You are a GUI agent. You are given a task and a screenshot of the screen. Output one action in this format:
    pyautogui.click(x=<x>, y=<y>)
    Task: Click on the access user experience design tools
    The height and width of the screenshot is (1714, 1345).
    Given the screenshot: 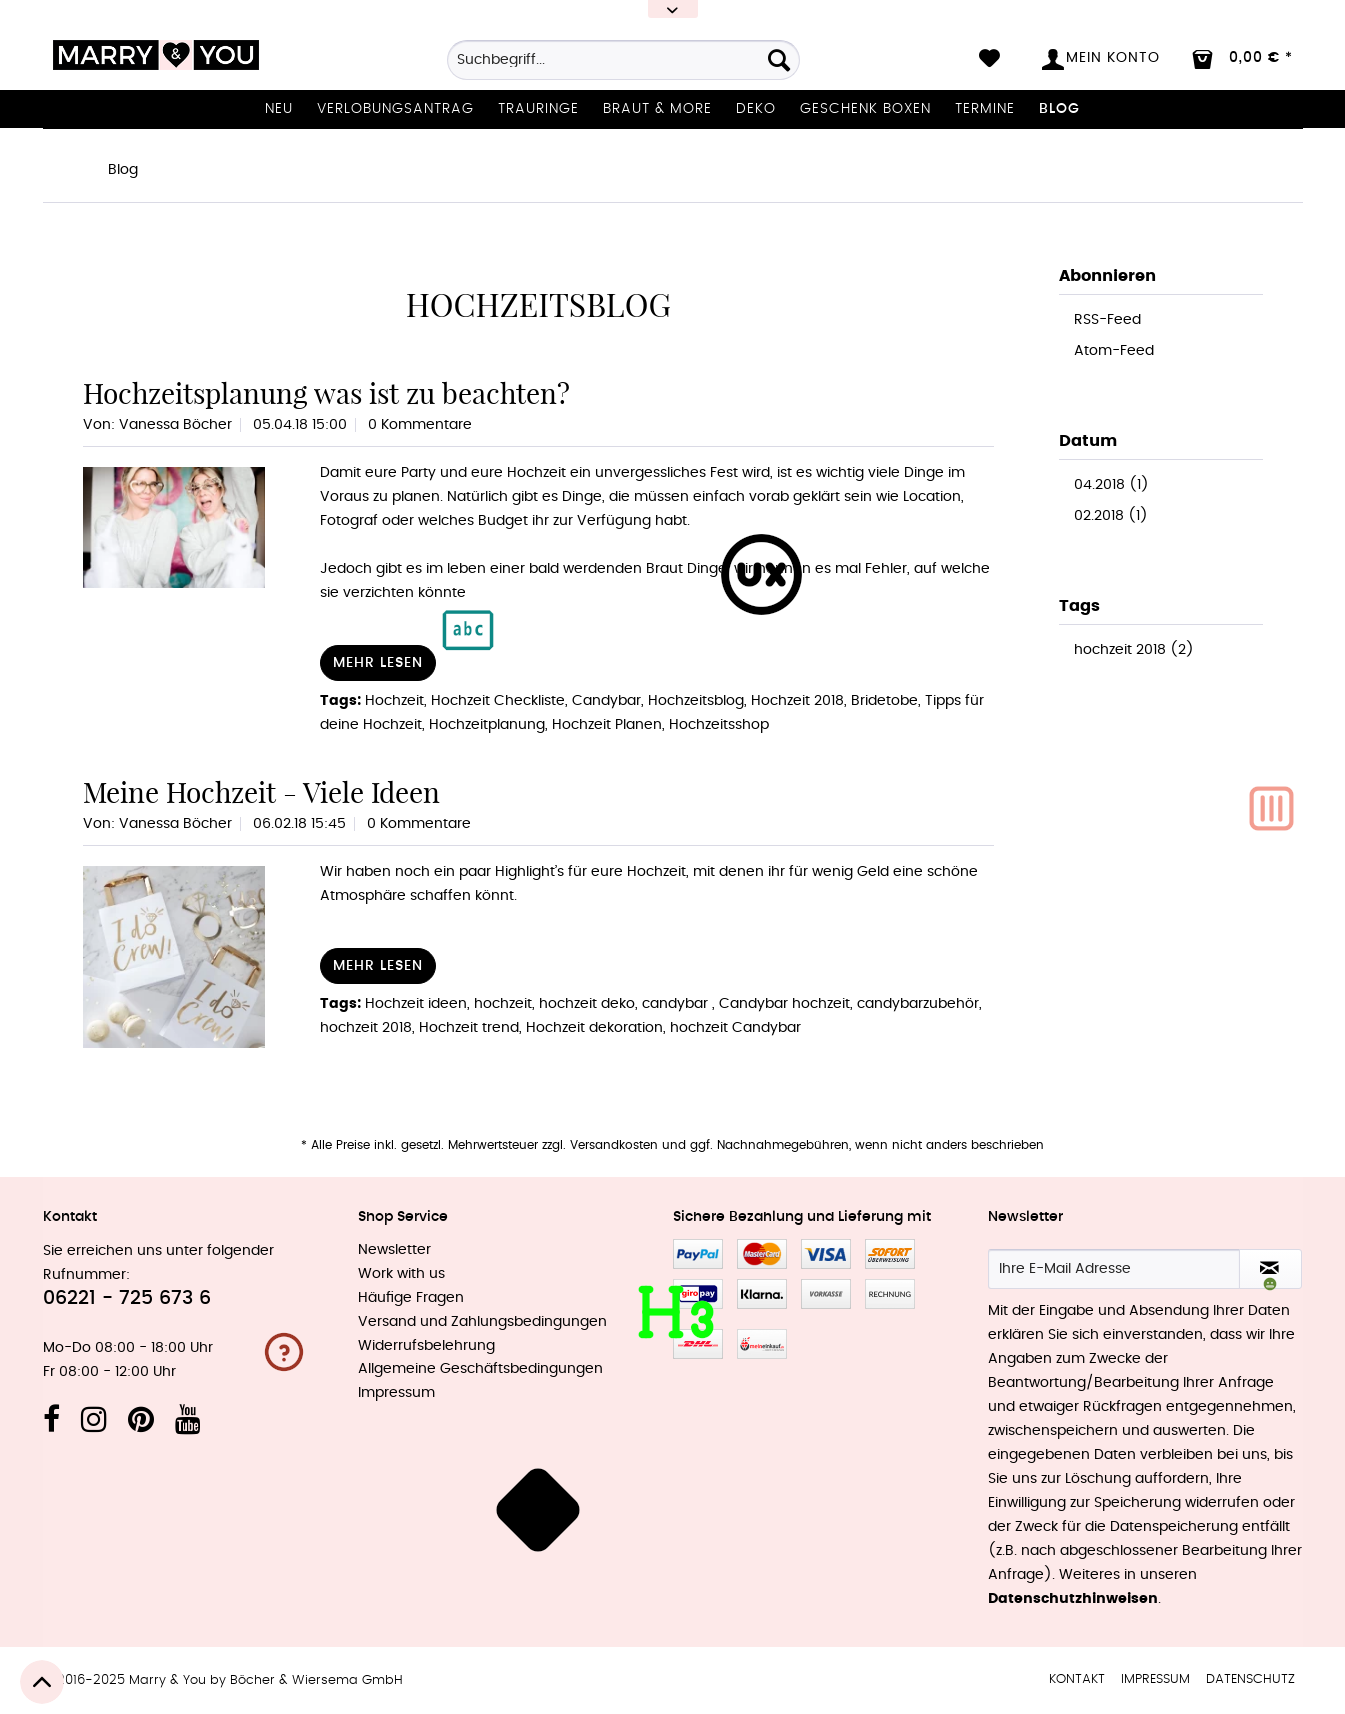 What is the action you would take?
    pyautogui.click(x=761, y=574)
    